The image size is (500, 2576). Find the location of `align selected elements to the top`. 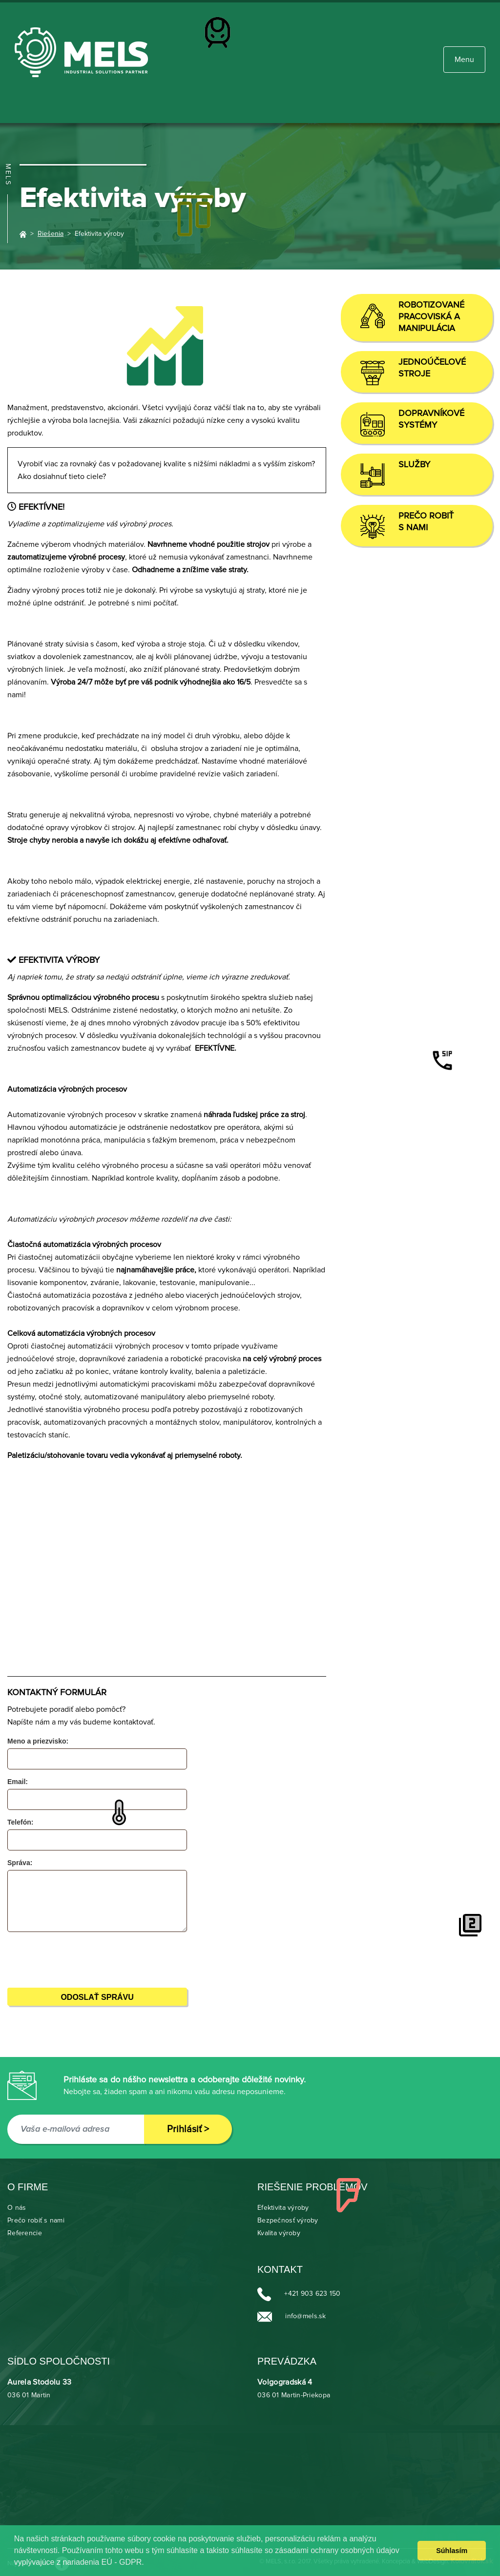

align selected elements to the top is located at coordinates (194, 215).